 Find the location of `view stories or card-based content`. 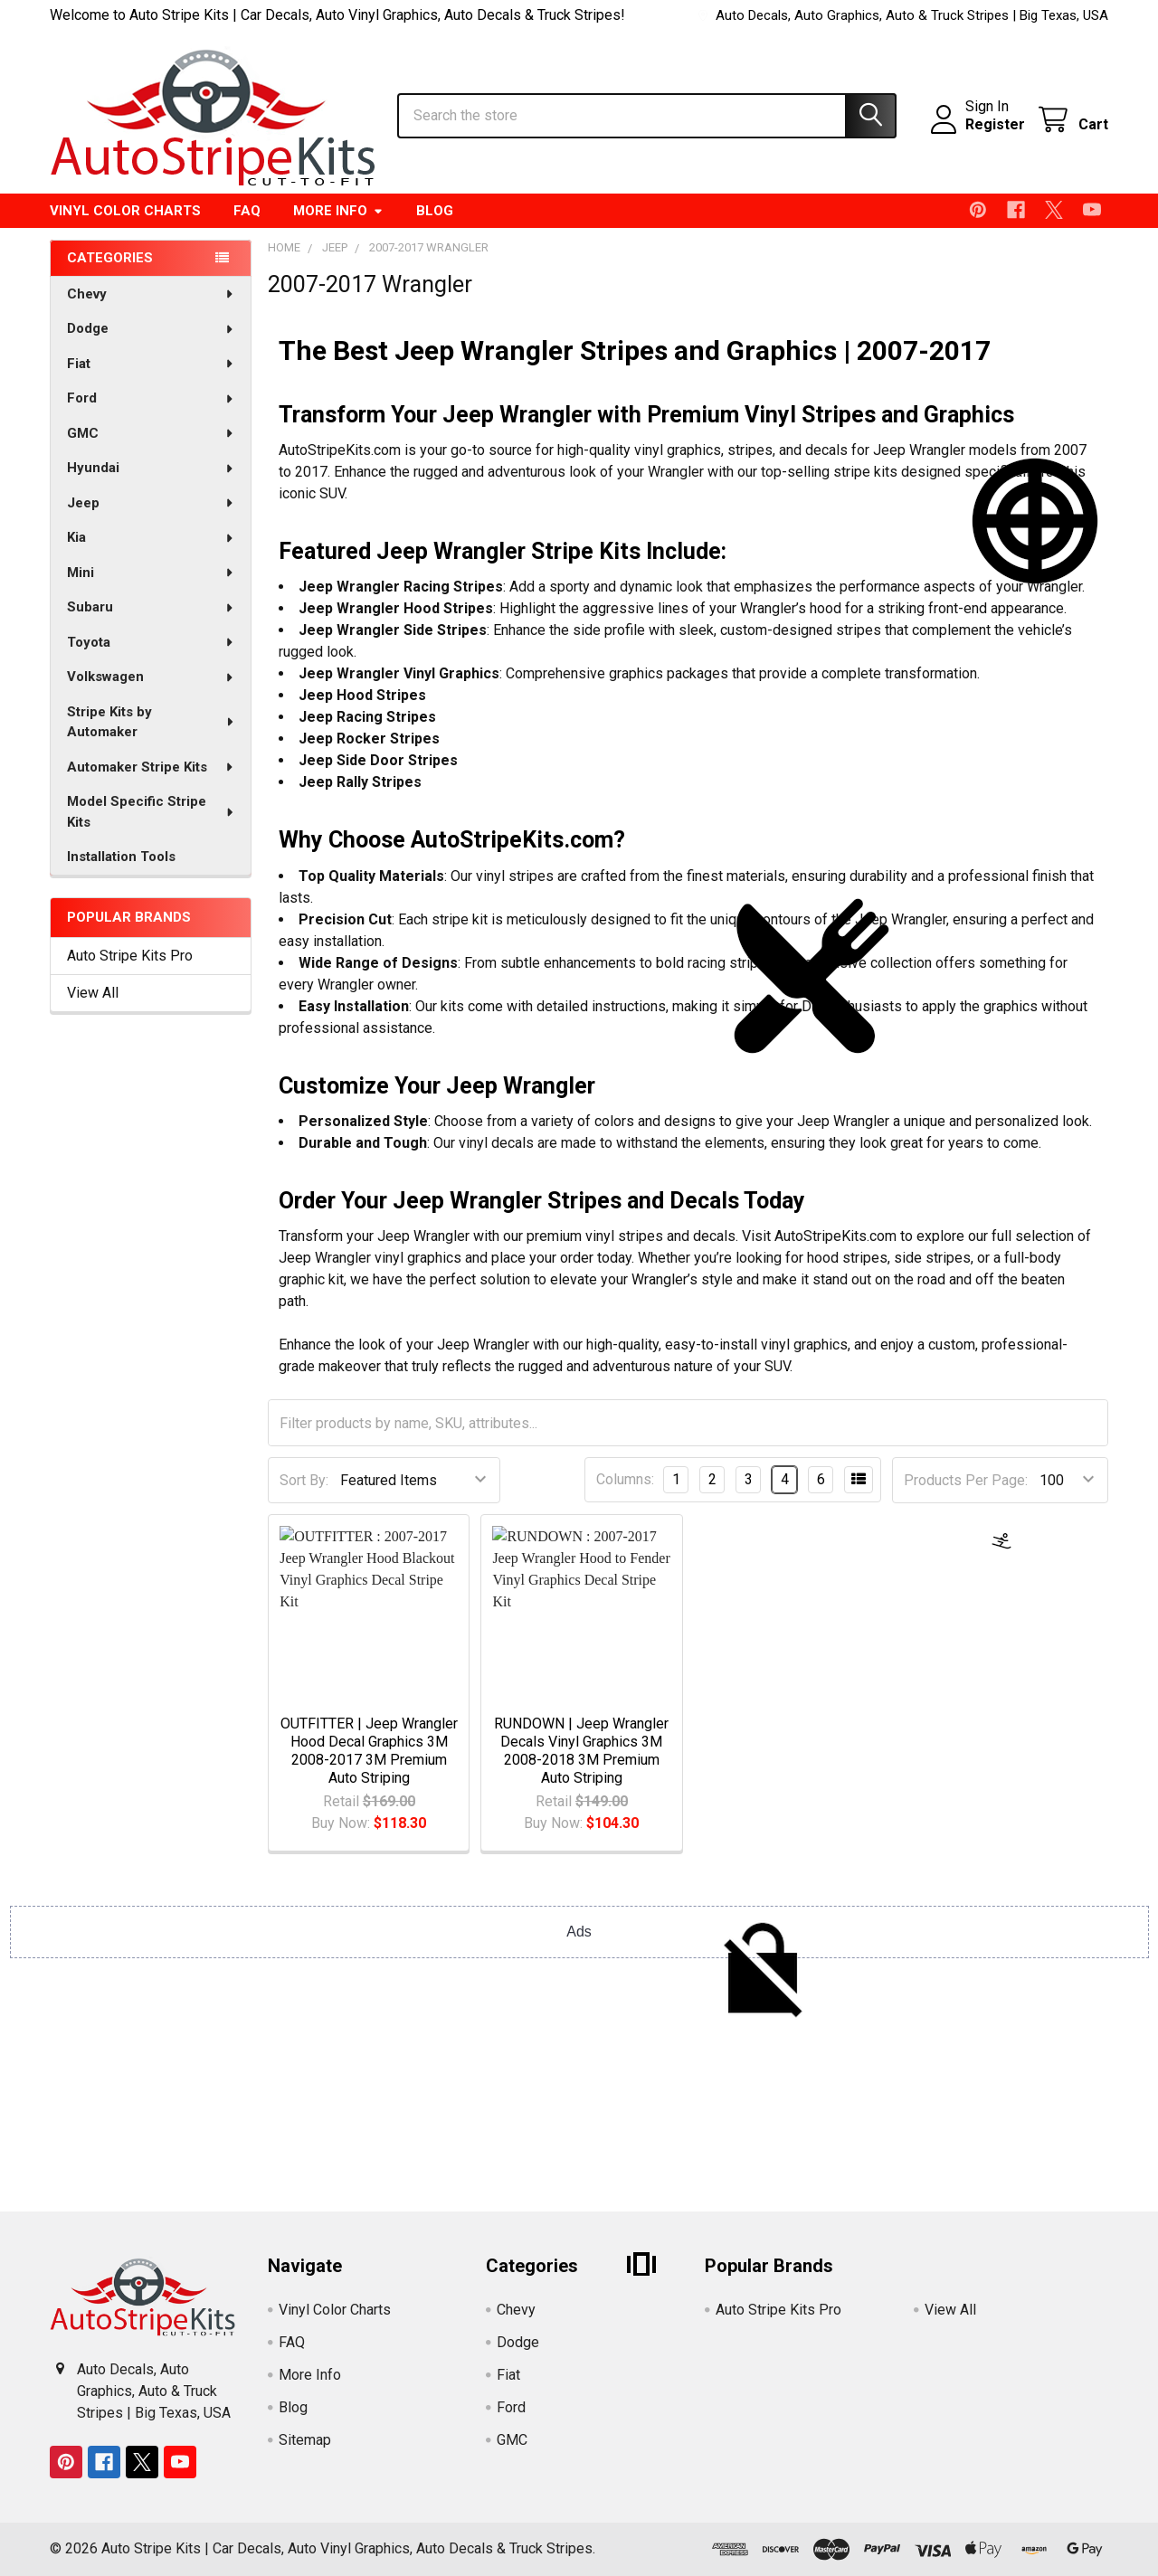

view stories or card-based content is located at coordinates (641, 2265).